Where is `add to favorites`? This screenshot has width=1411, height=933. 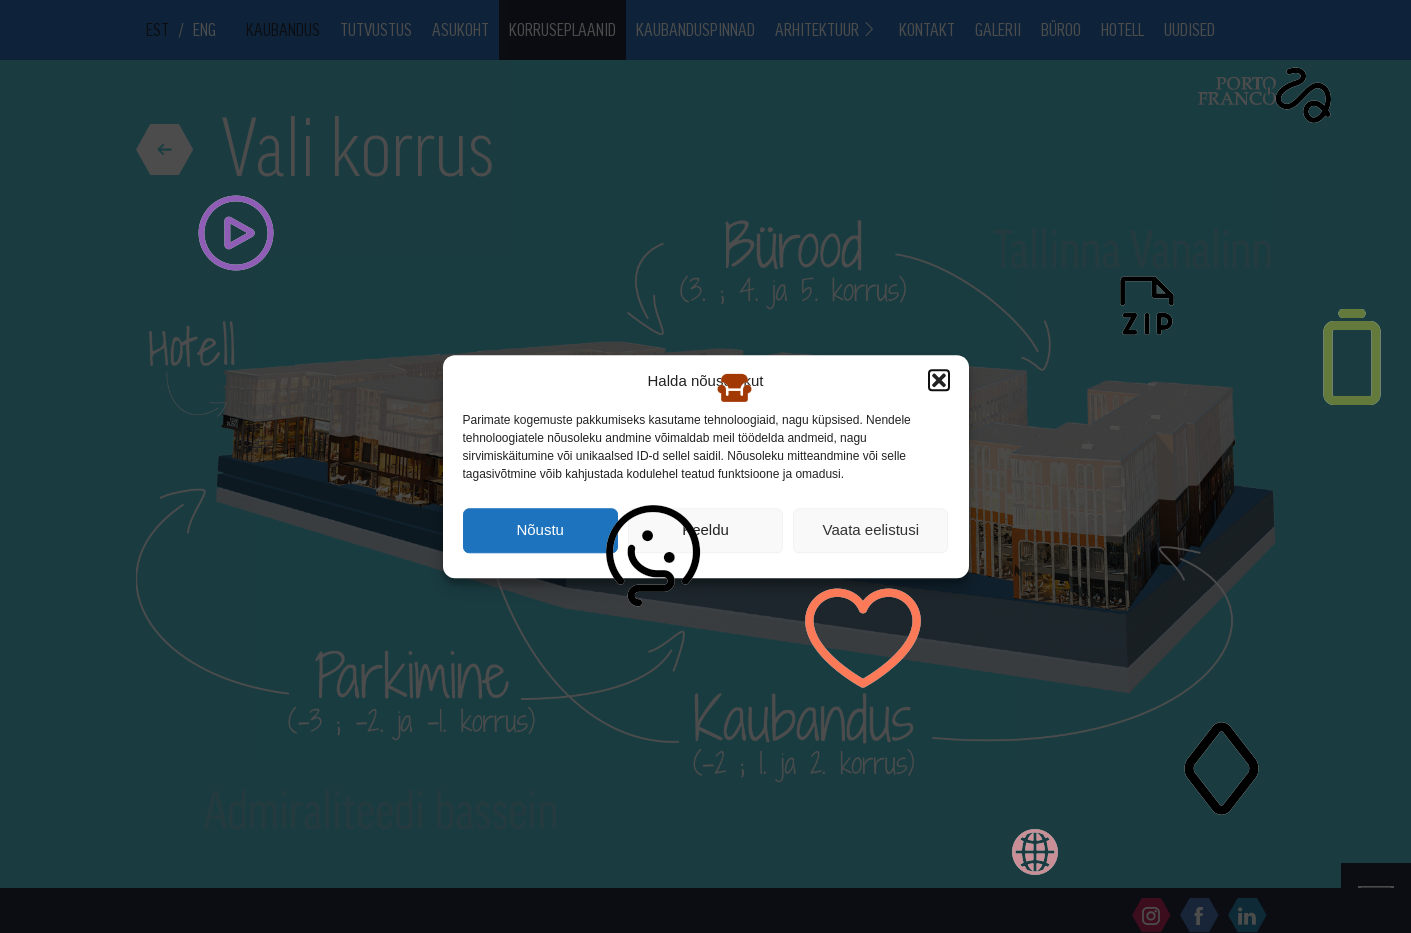 add to favorites is located at coordinates (863, 634).